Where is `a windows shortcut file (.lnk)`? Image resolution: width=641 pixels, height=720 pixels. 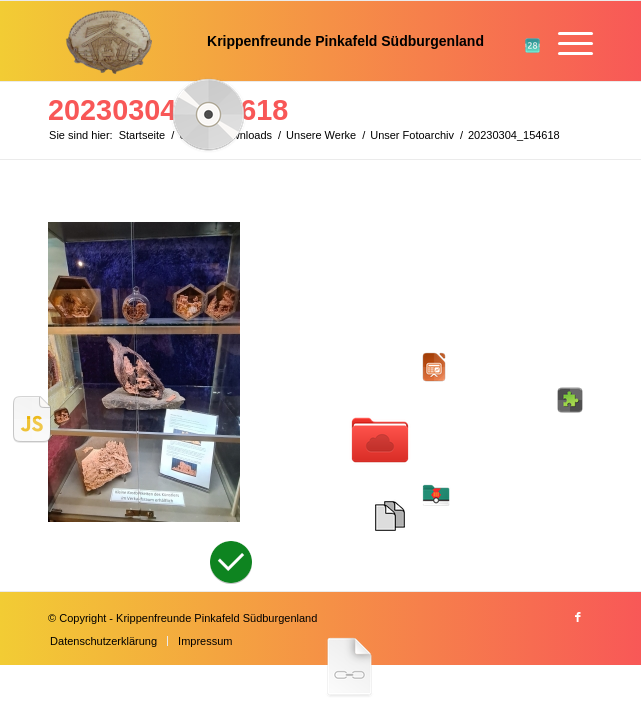 a windows shortcut file (.lnk) is located at coordinates (349, 667).